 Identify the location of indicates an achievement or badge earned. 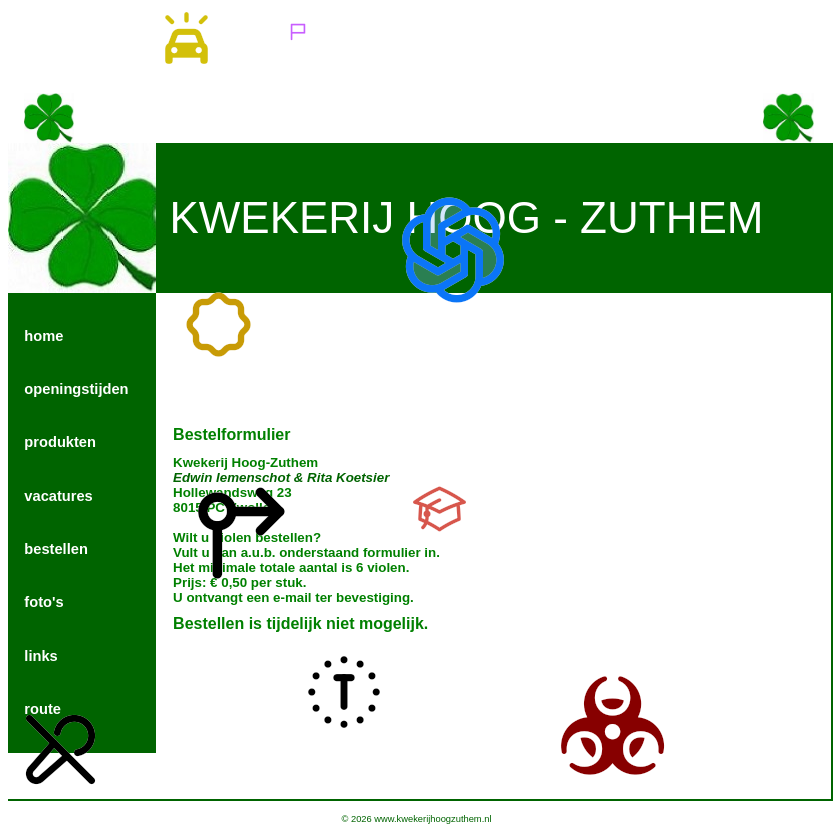
(218, 324).